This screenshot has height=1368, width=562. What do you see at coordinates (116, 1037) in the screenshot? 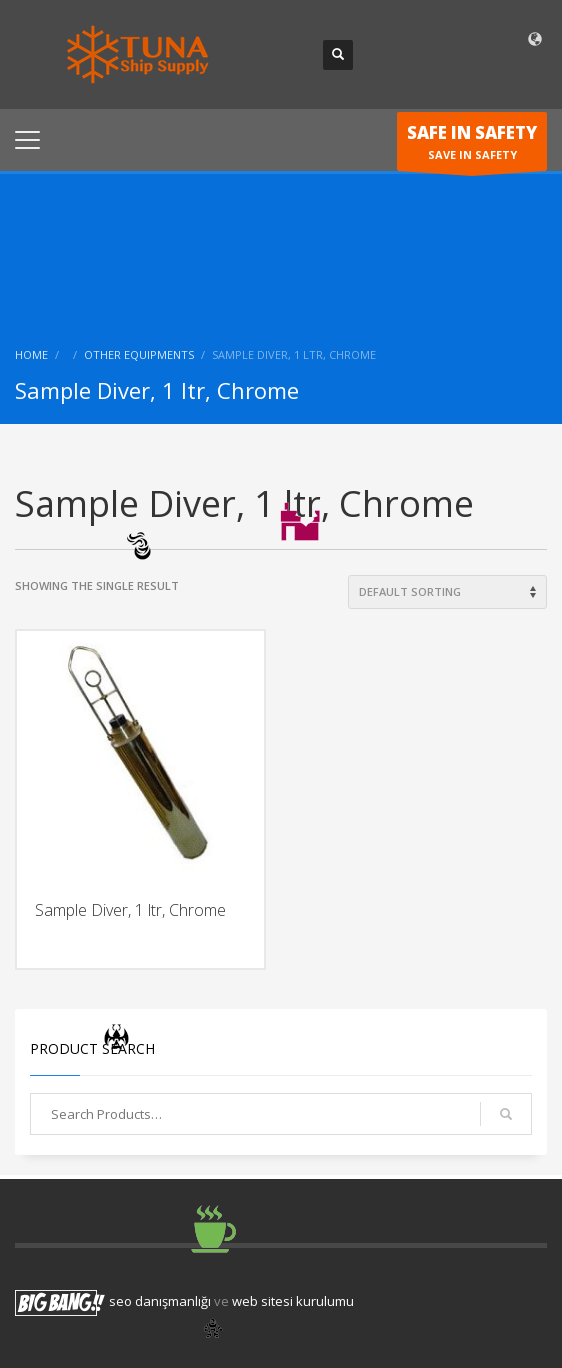
I see `represents a bat creature or enemy in a game` at bounding box center [116, 1037].